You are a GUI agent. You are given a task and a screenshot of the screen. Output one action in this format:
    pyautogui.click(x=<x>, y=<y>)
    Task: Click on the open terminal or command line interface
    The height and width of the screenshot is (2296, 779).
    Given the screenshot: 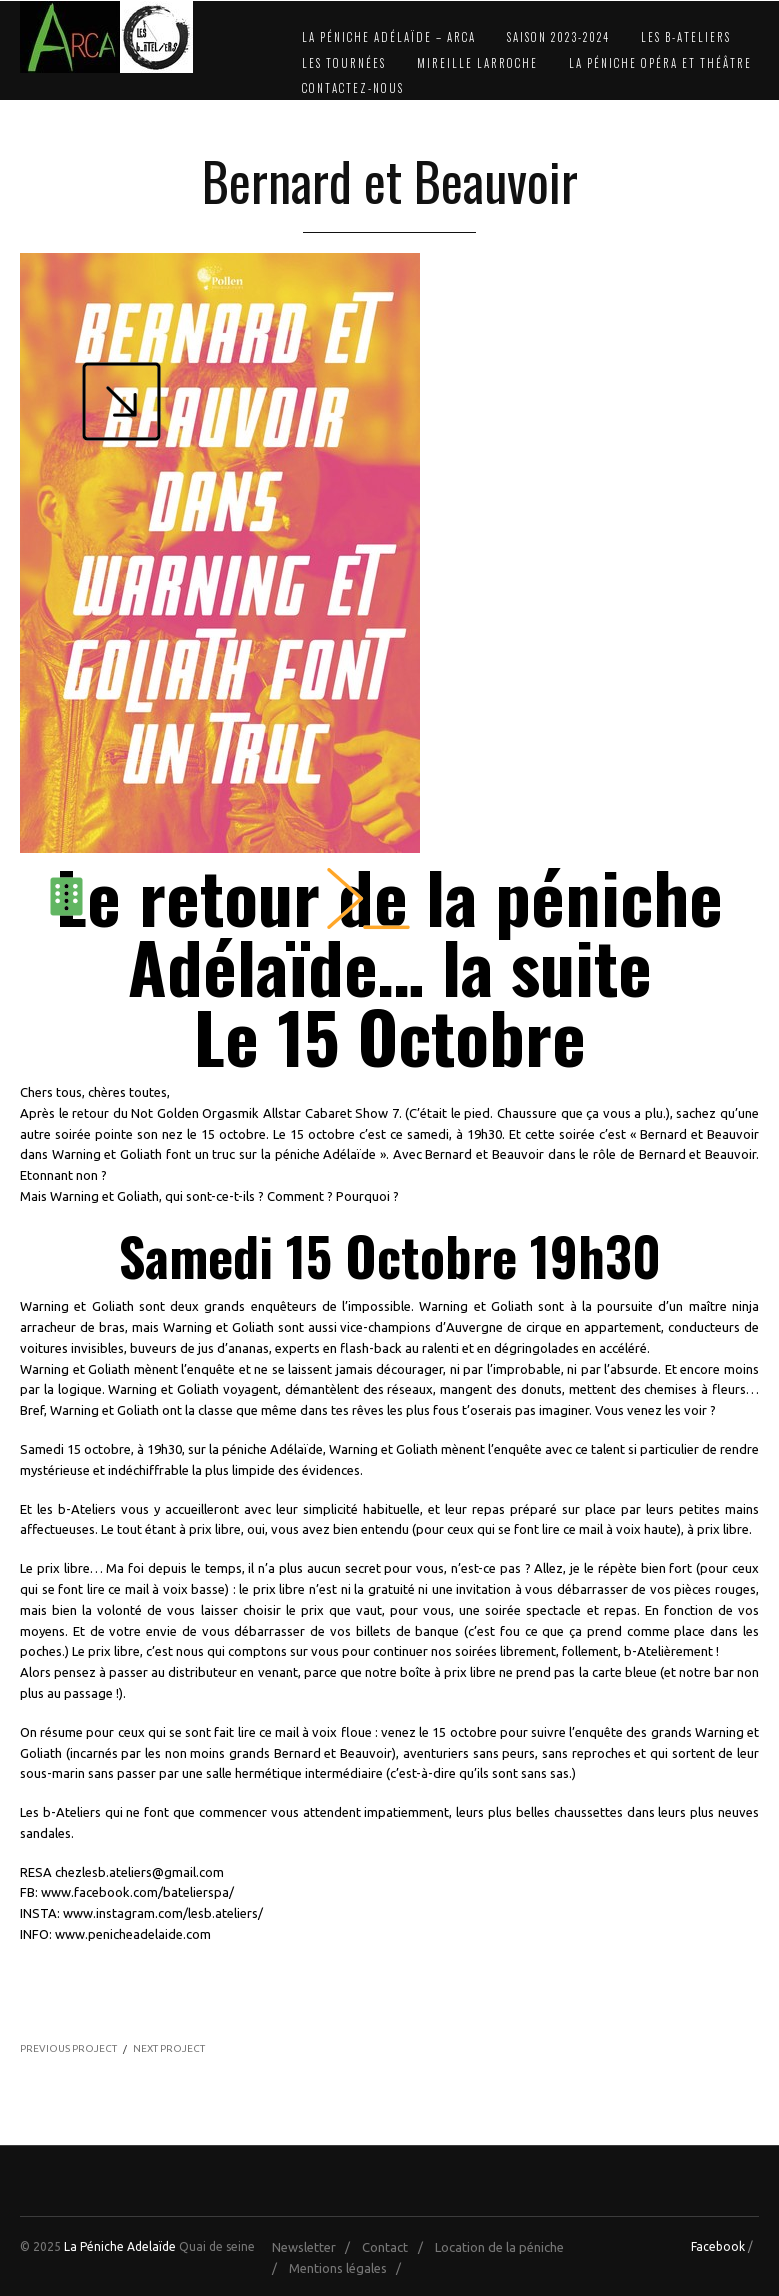 What is the action you would take?
    pyautogui.click(x=368, y=898)
    